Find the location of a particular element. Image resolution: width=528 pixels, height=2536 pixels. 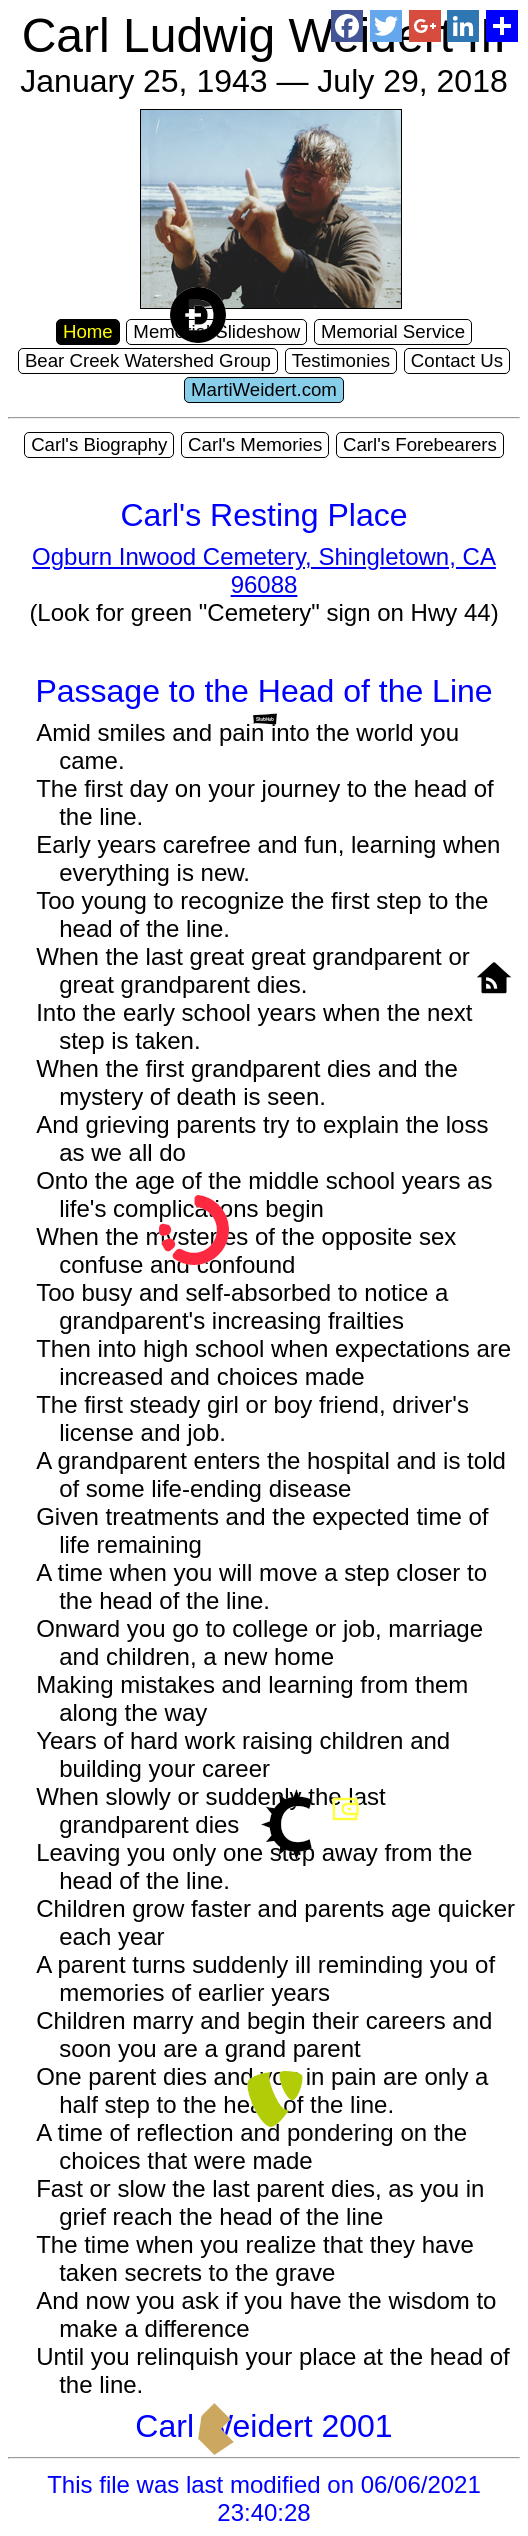

open the StubHub app is located at coordinates (265, 719).